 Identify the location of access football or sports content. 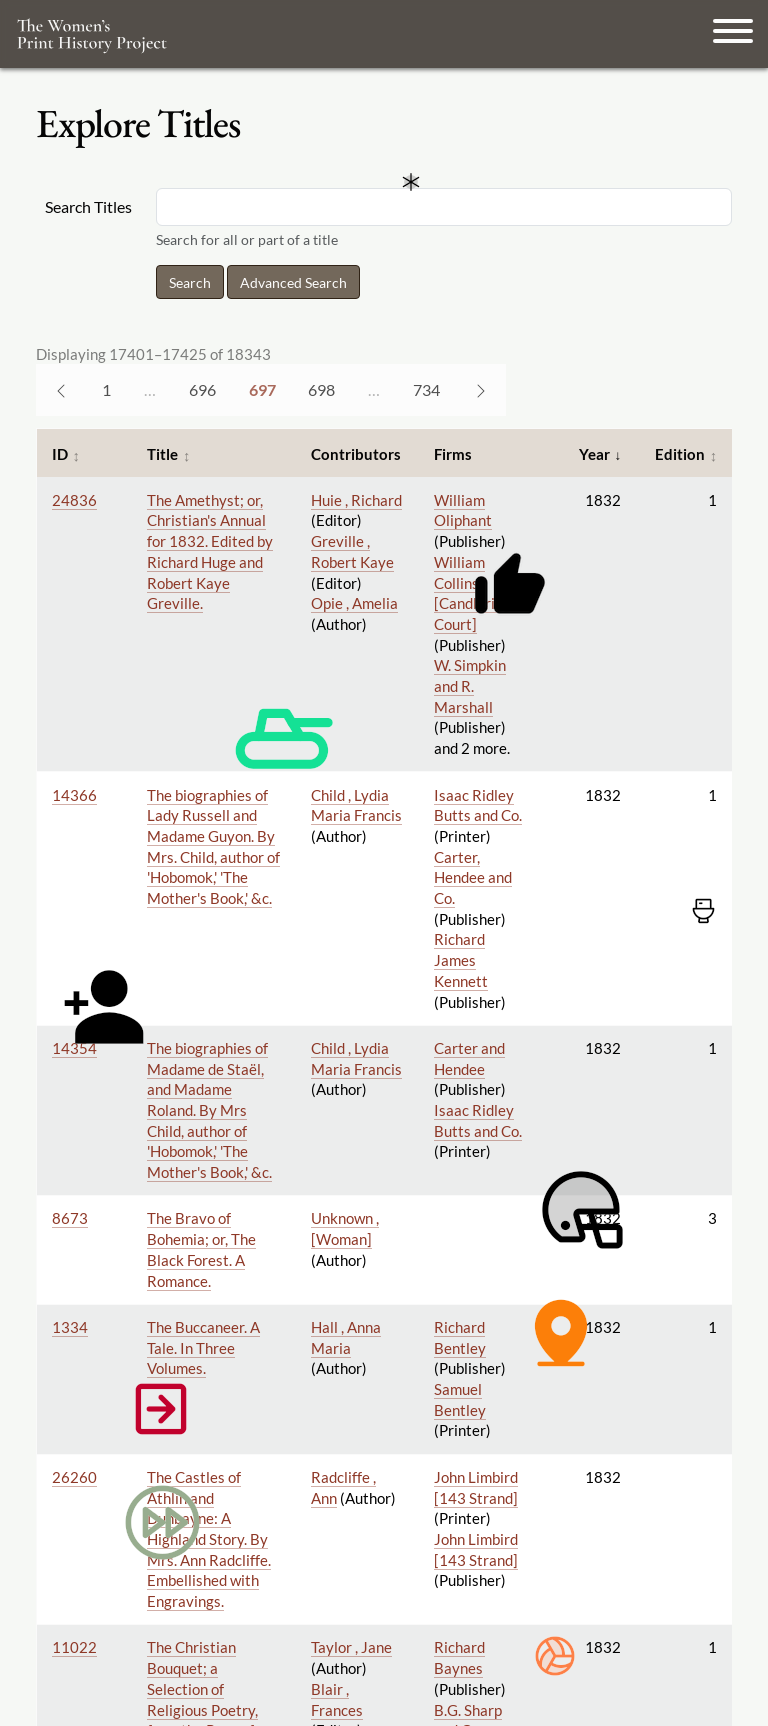
(582, 1211).